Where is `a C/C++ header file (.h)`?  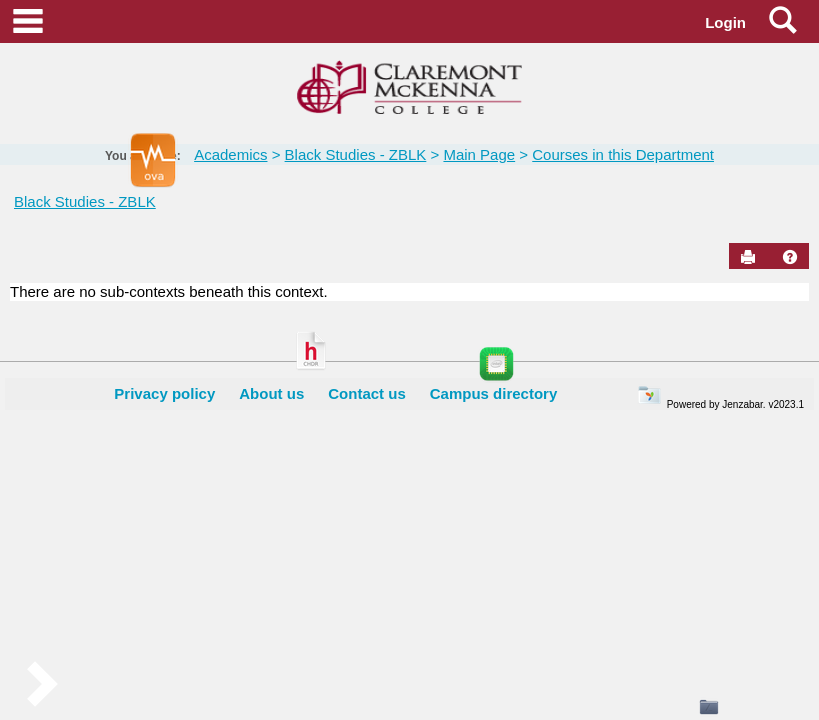 a C/C++ header file (.h) is located at coordinates (311, 351).